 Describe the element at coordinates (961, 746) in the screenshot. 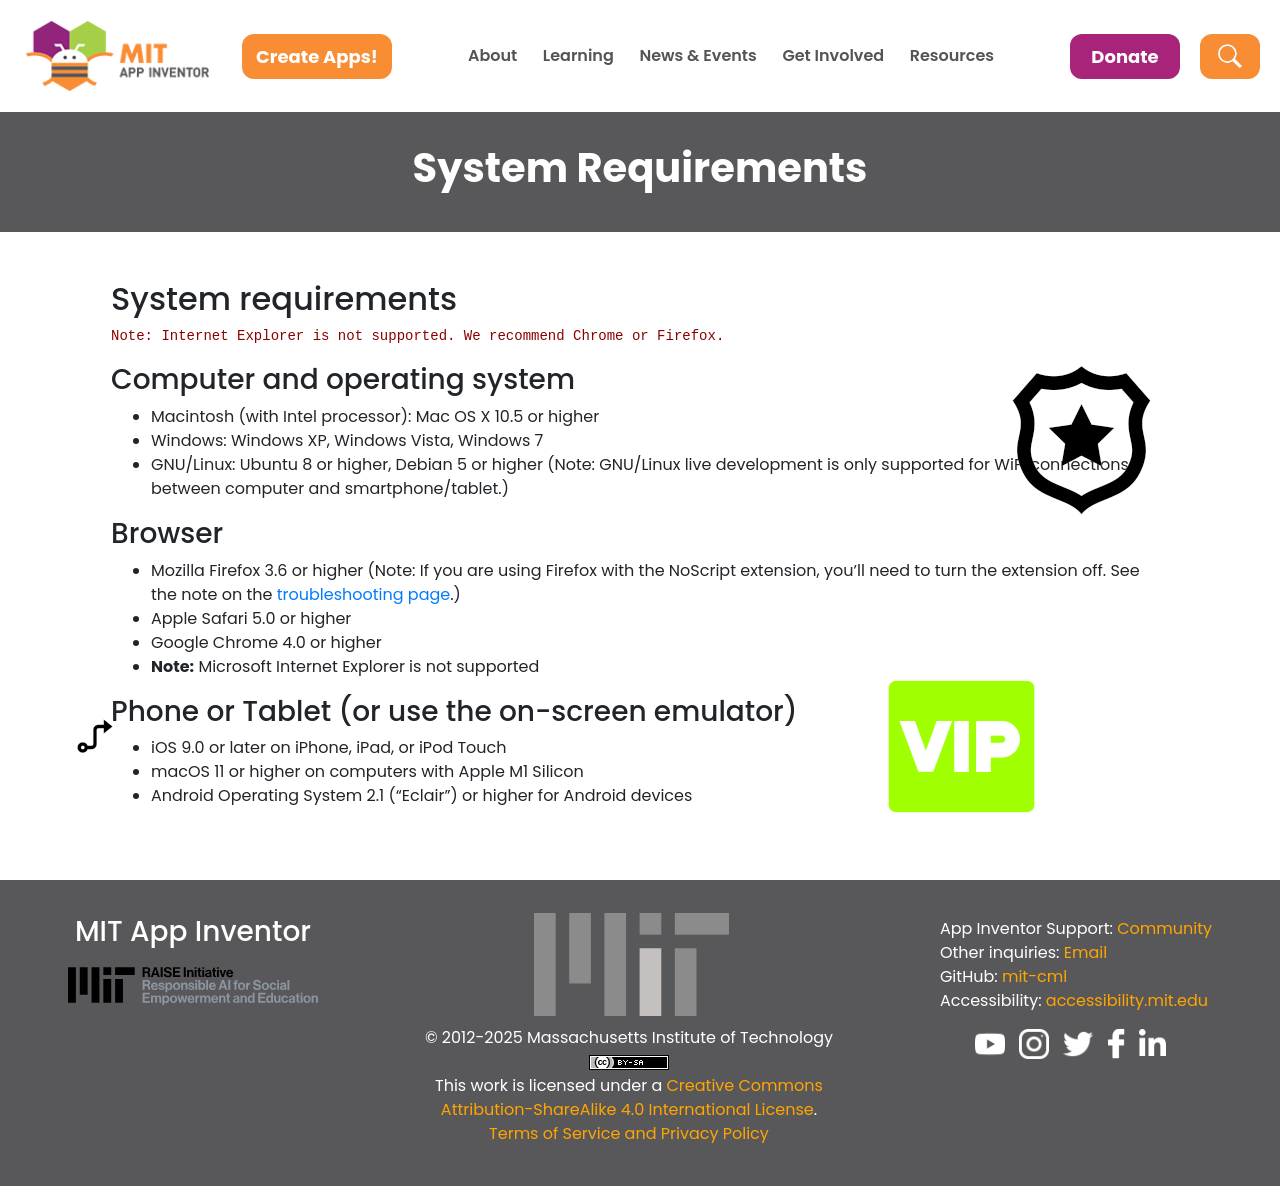

I see `indicates VIP or premium membership status` at that location.